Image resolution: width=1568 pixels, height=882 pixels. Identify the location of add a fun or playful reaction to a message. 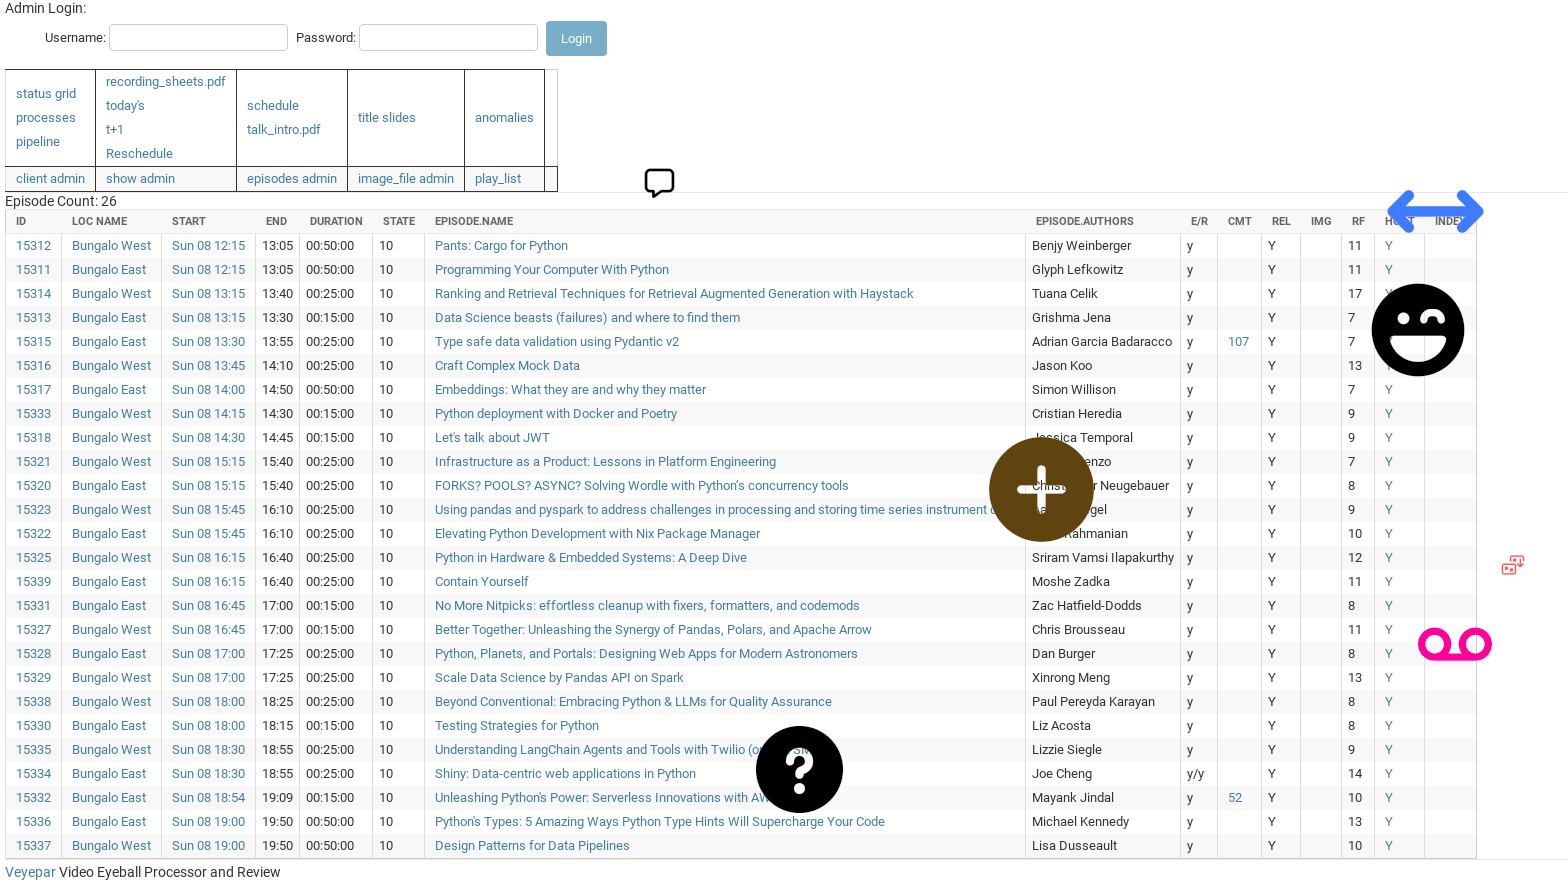
(1418, 330).